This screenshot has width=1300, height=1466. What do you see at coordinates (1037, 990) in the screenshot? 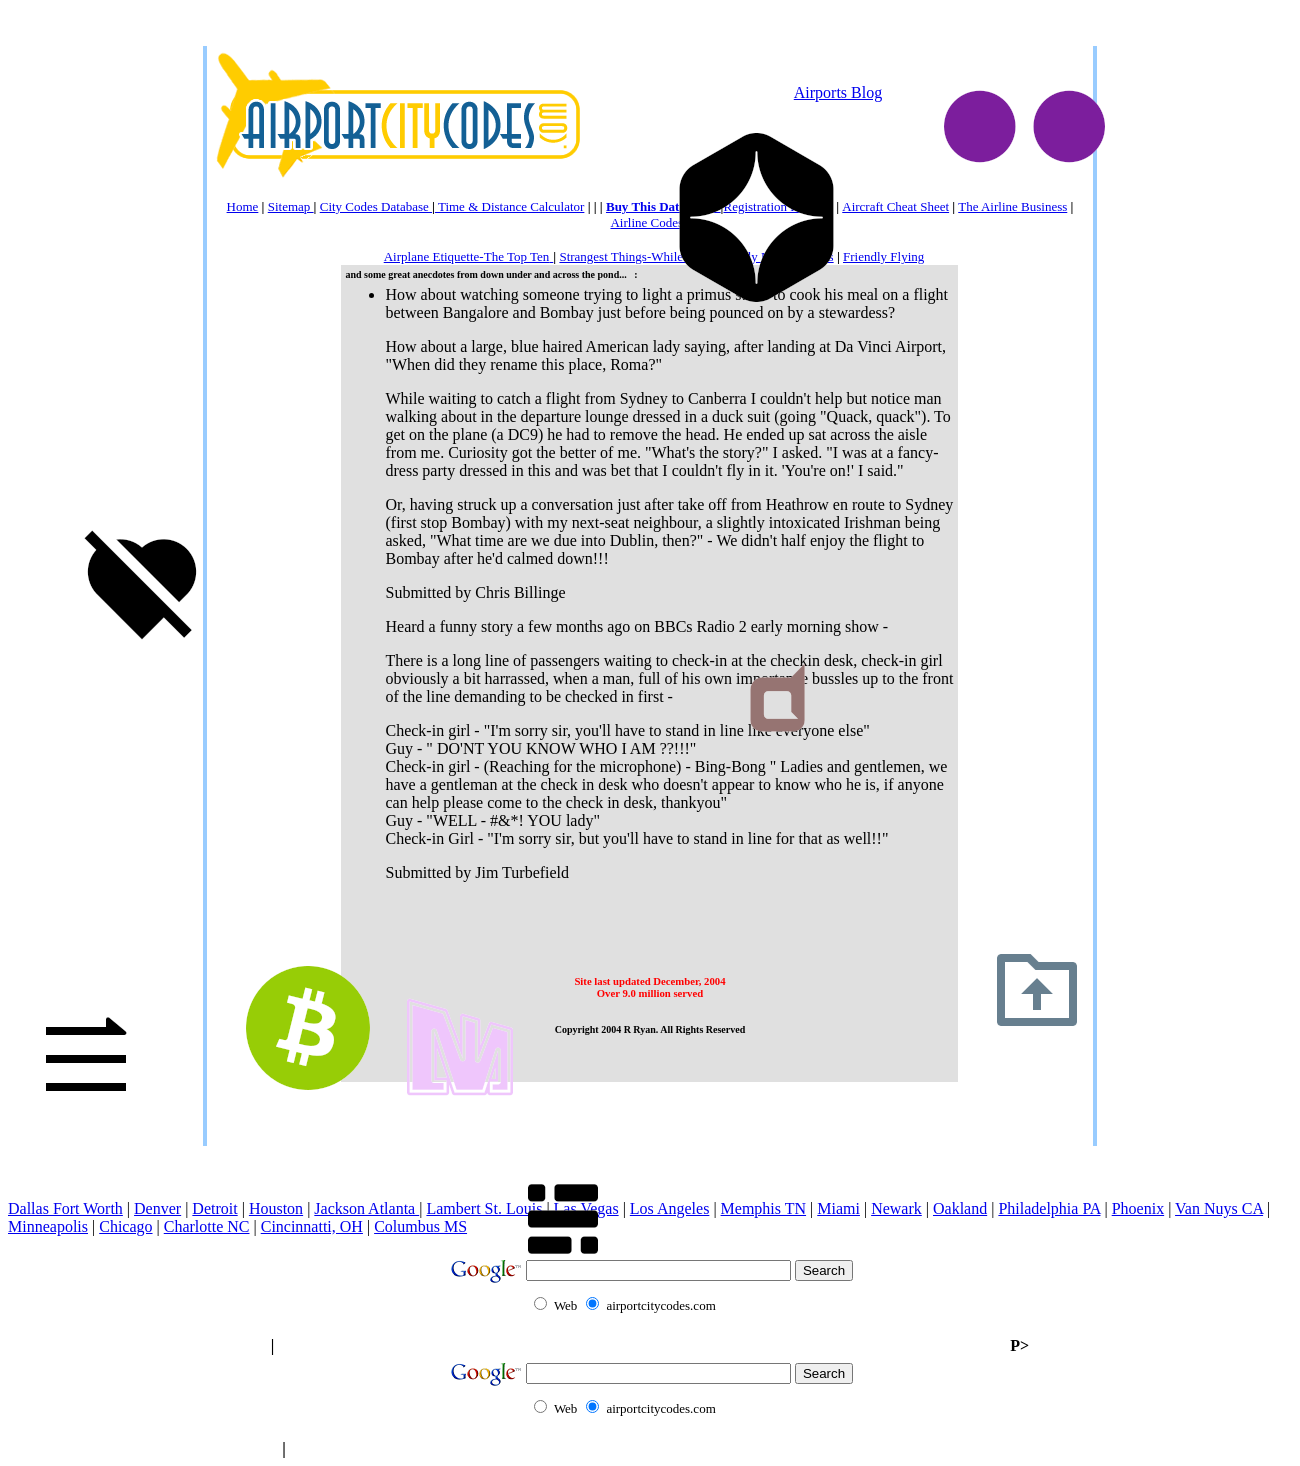
I see `upload files to a folder` at bounding box center [1037, 990].